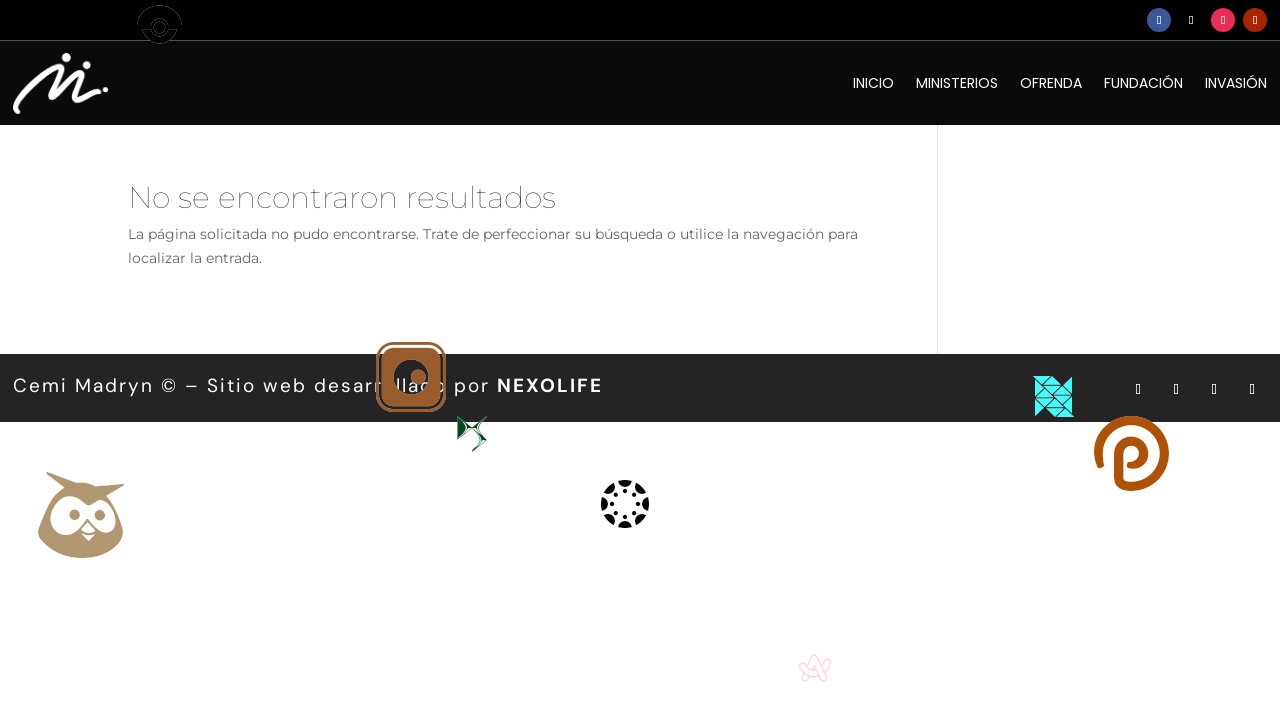  Describe the element at coordinates (472, 434) in the screenshot. I see `DS Automobiles brand logo` at that location.